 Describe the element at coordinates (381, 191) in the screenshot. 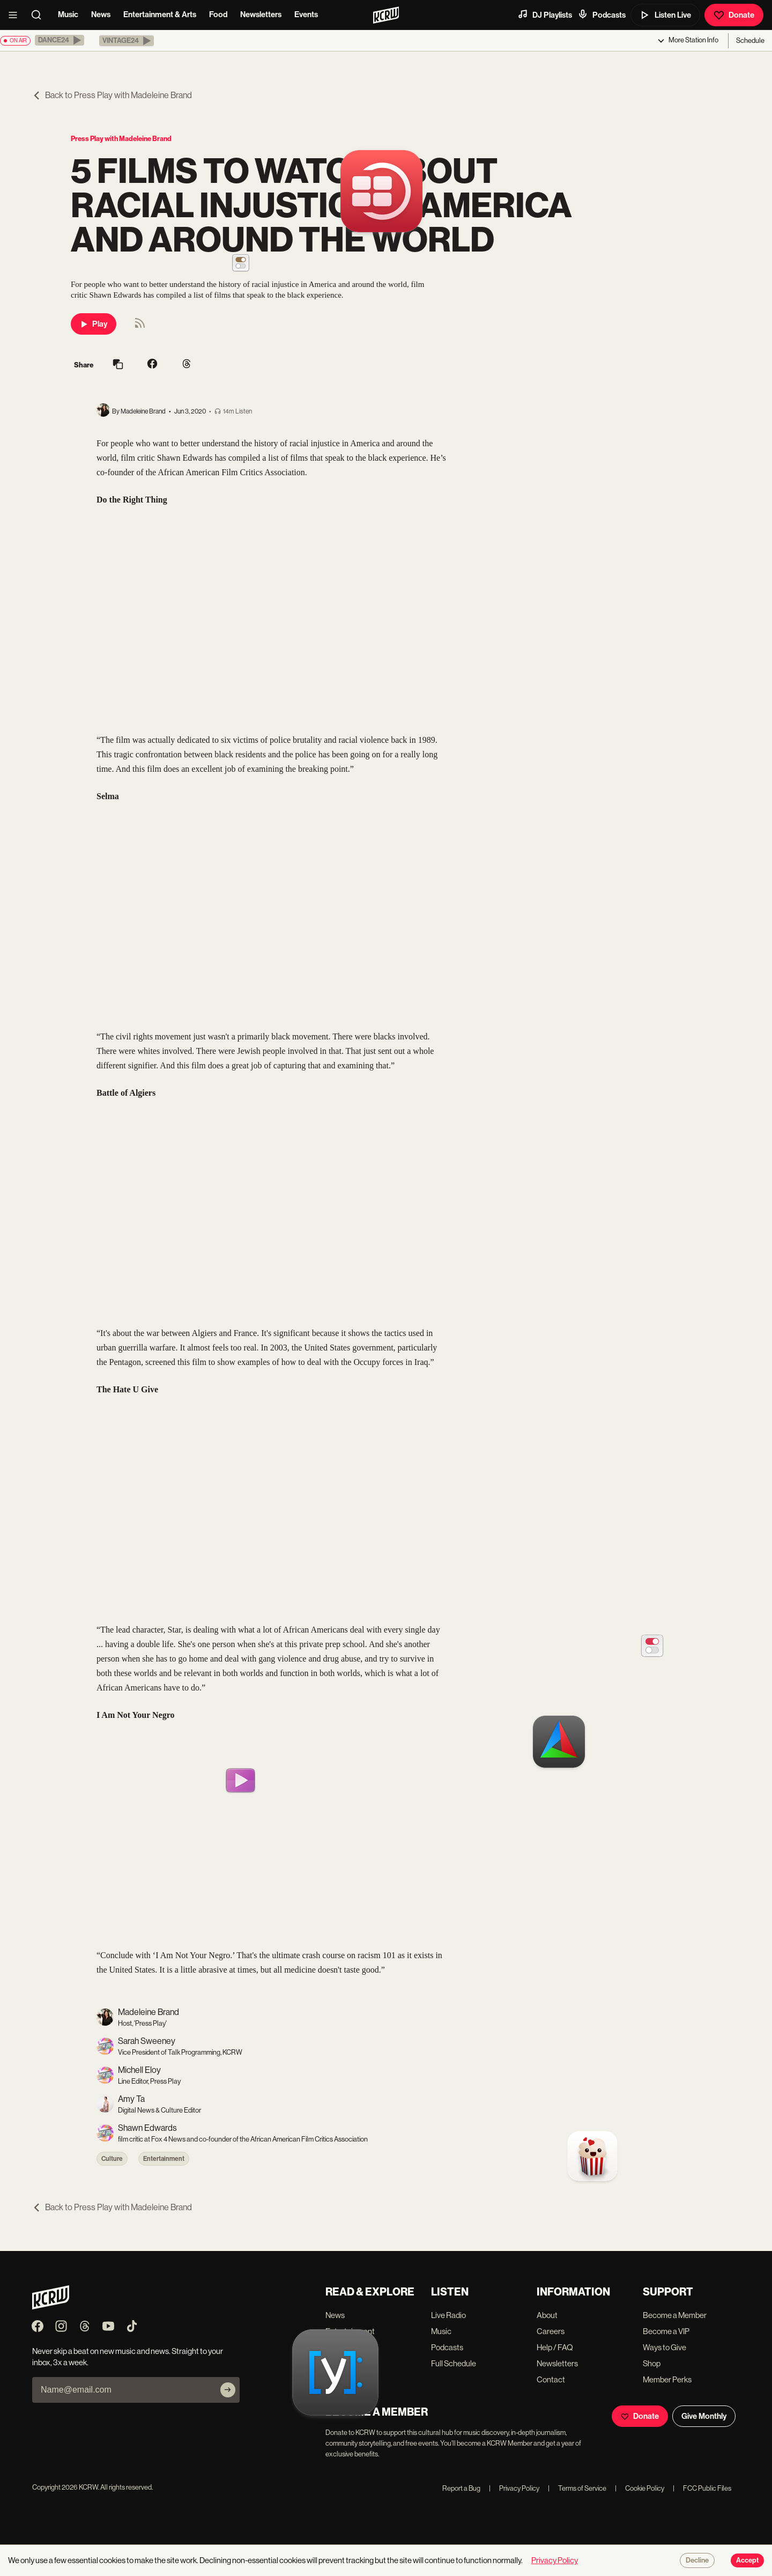

I see `open budgie desktop window previews app` at that location.